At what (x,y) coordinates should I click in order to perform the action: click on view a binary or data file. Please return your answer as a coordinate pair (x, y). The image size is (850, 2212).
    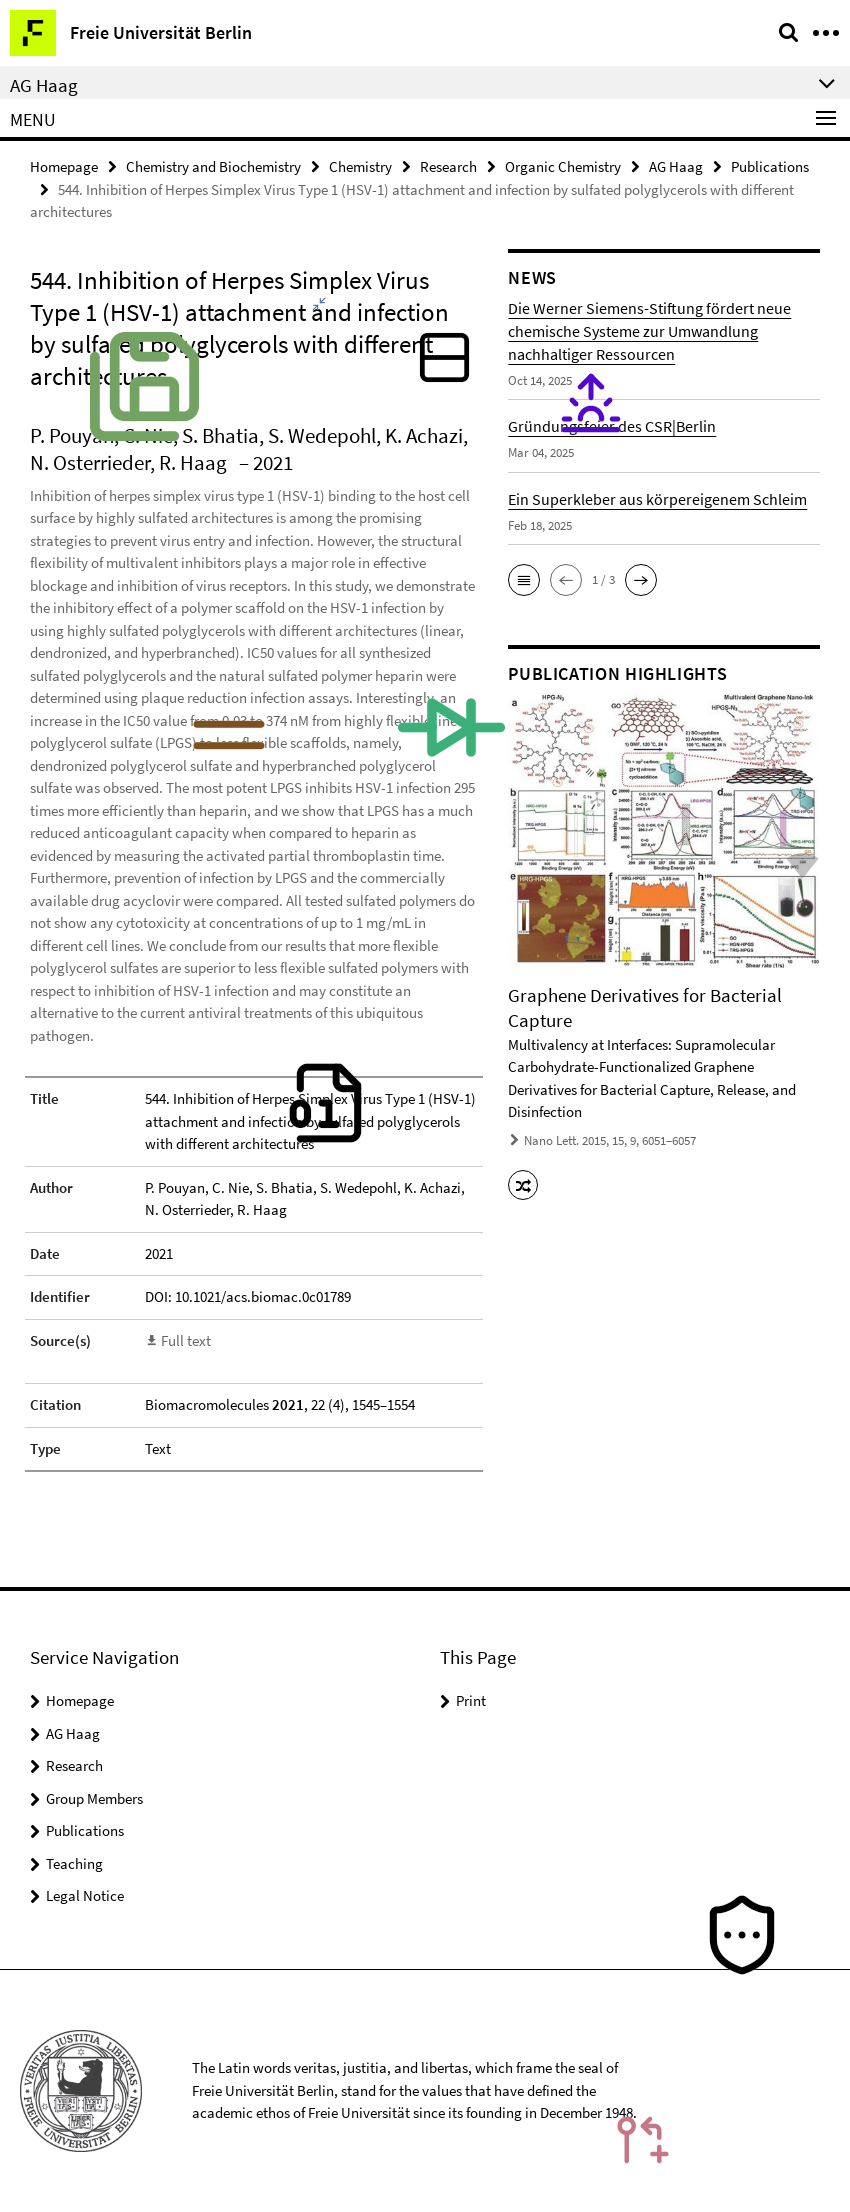
    Looking at the image, I should click on (329, 1103).